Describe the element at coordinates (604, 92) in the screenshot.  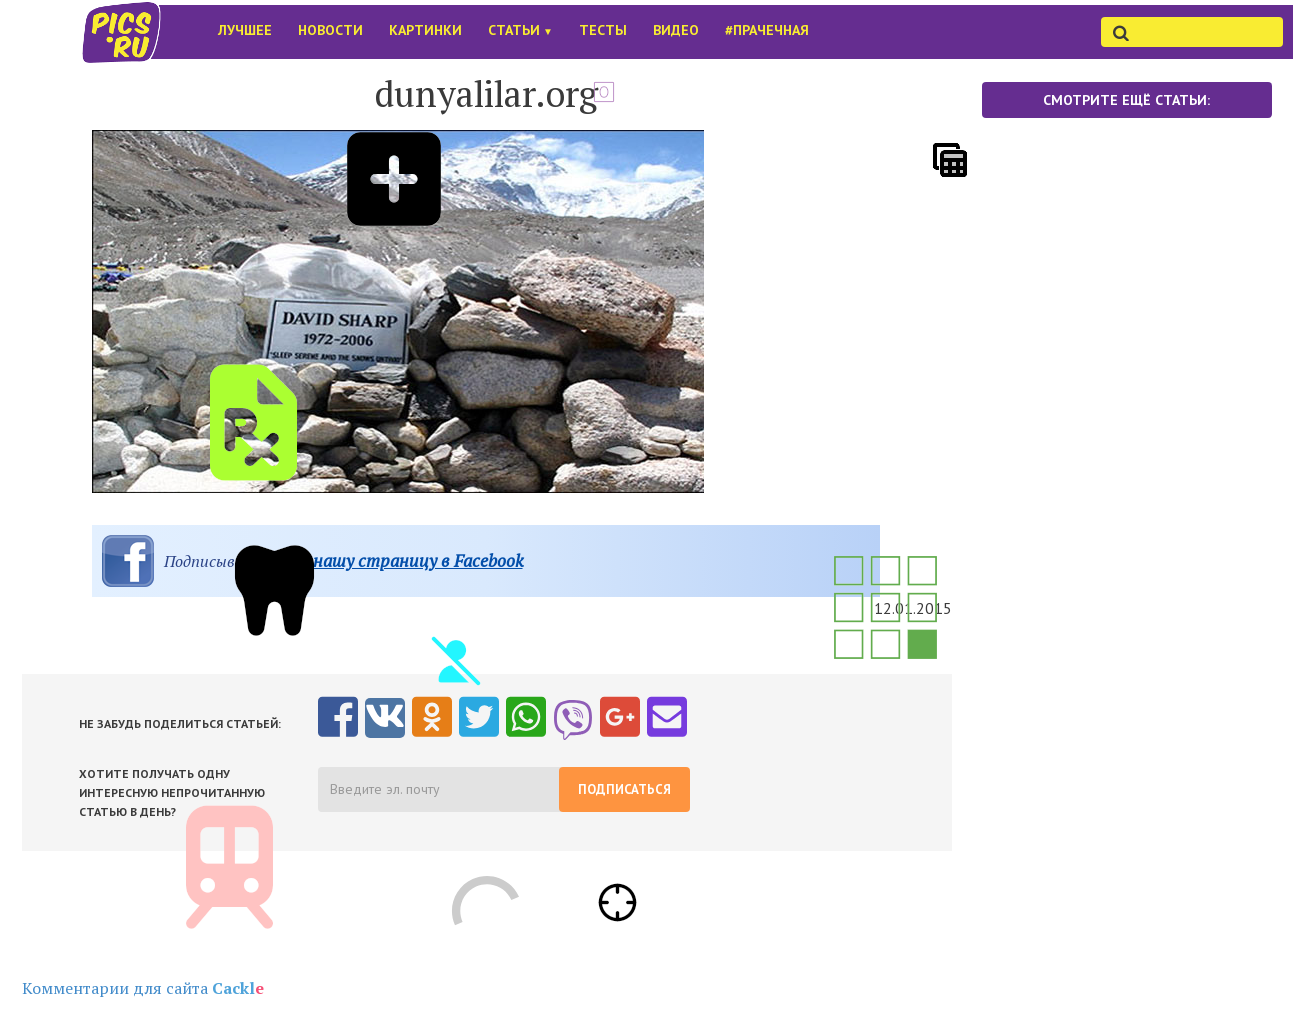
I see `represents the number zero in a numeric input or display` at that location.